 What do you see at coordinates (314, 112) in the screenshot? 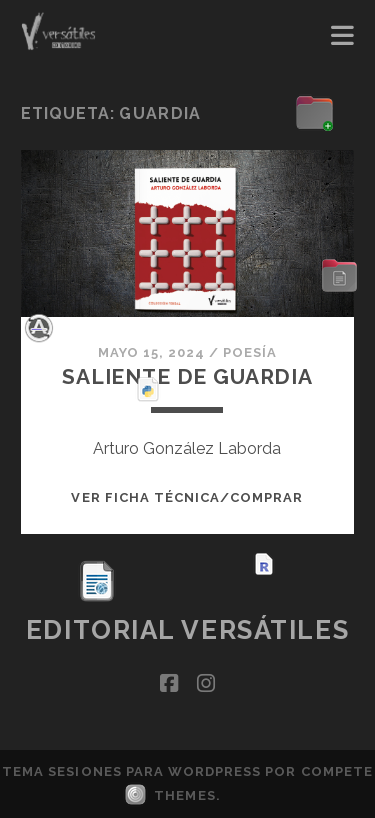
I see `create a new folder` at bounding box center [314, 112].